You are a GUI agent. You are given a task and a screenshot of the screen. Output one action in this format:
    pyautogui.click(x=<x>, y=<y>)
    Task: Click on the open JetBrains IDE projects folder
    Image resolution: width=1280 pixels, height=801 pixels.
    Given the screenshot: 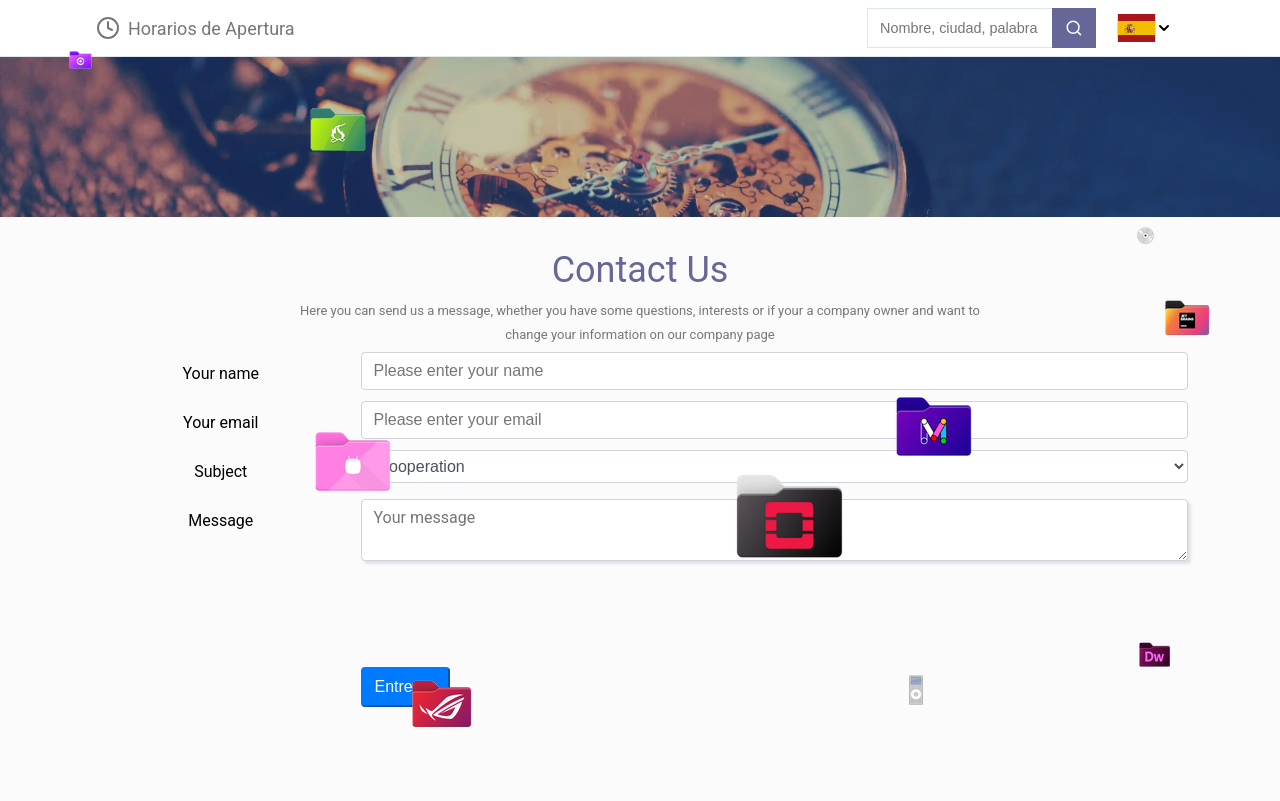 What is the action you would take?
    pyautogui.click(x=1187, y=319)
    